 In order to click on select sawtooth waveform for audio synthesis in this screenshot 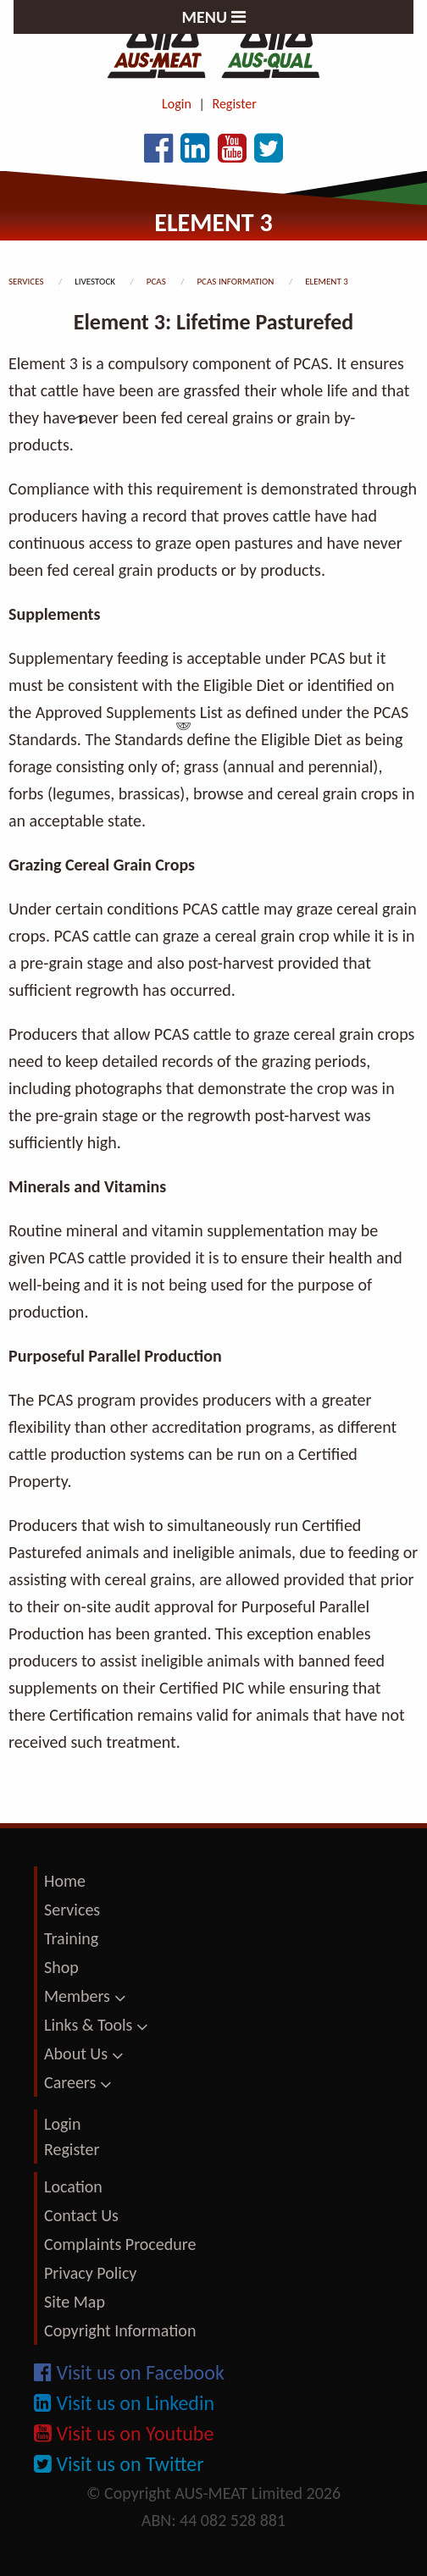, I will do `click(80, 419)`.